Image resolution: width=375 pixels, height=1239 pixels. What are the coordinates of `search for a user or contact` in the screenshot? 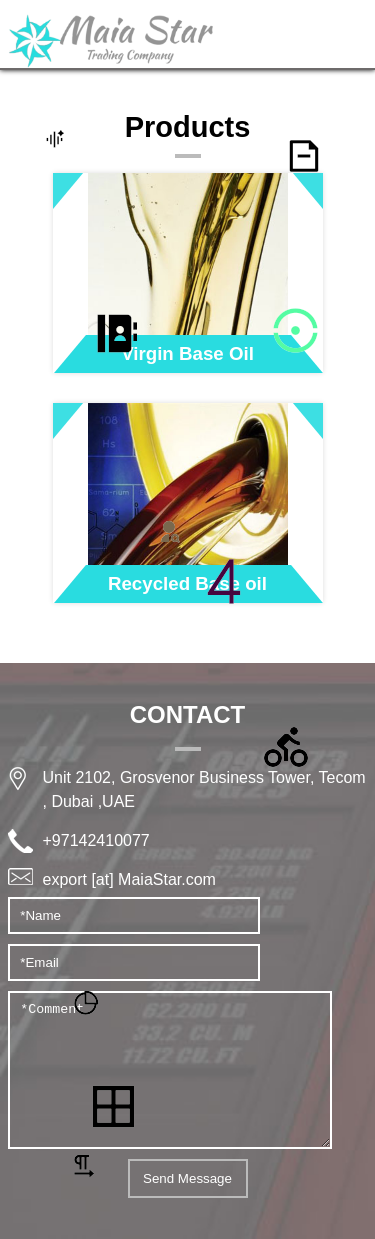 It's located at (169, 532).